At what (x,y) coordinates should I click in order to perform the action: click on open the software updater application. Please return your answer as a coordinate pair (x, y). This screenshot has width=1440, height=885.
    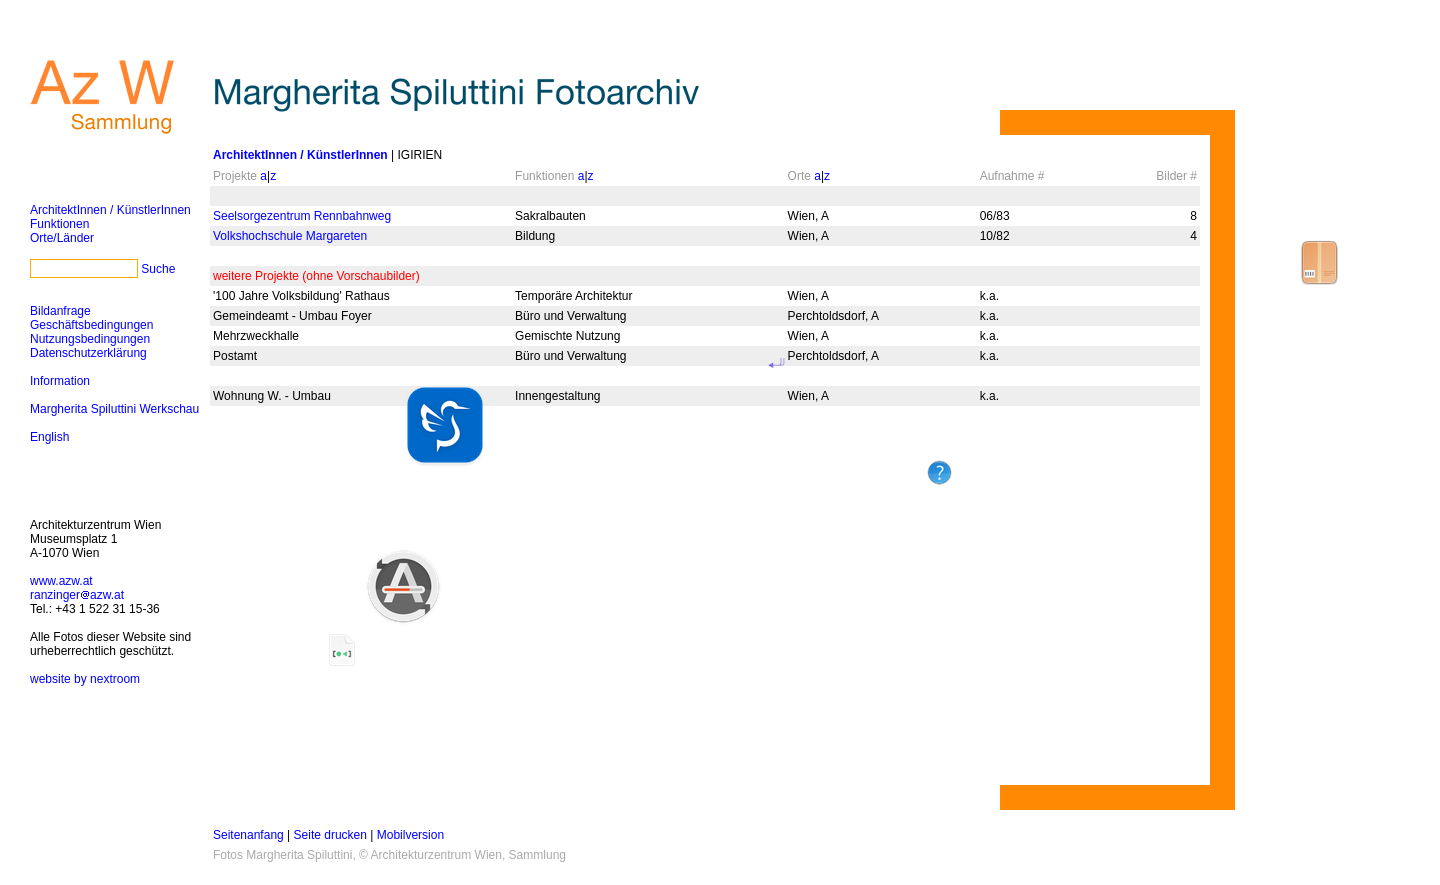
    Looking at the image, I should click on (403, 586).